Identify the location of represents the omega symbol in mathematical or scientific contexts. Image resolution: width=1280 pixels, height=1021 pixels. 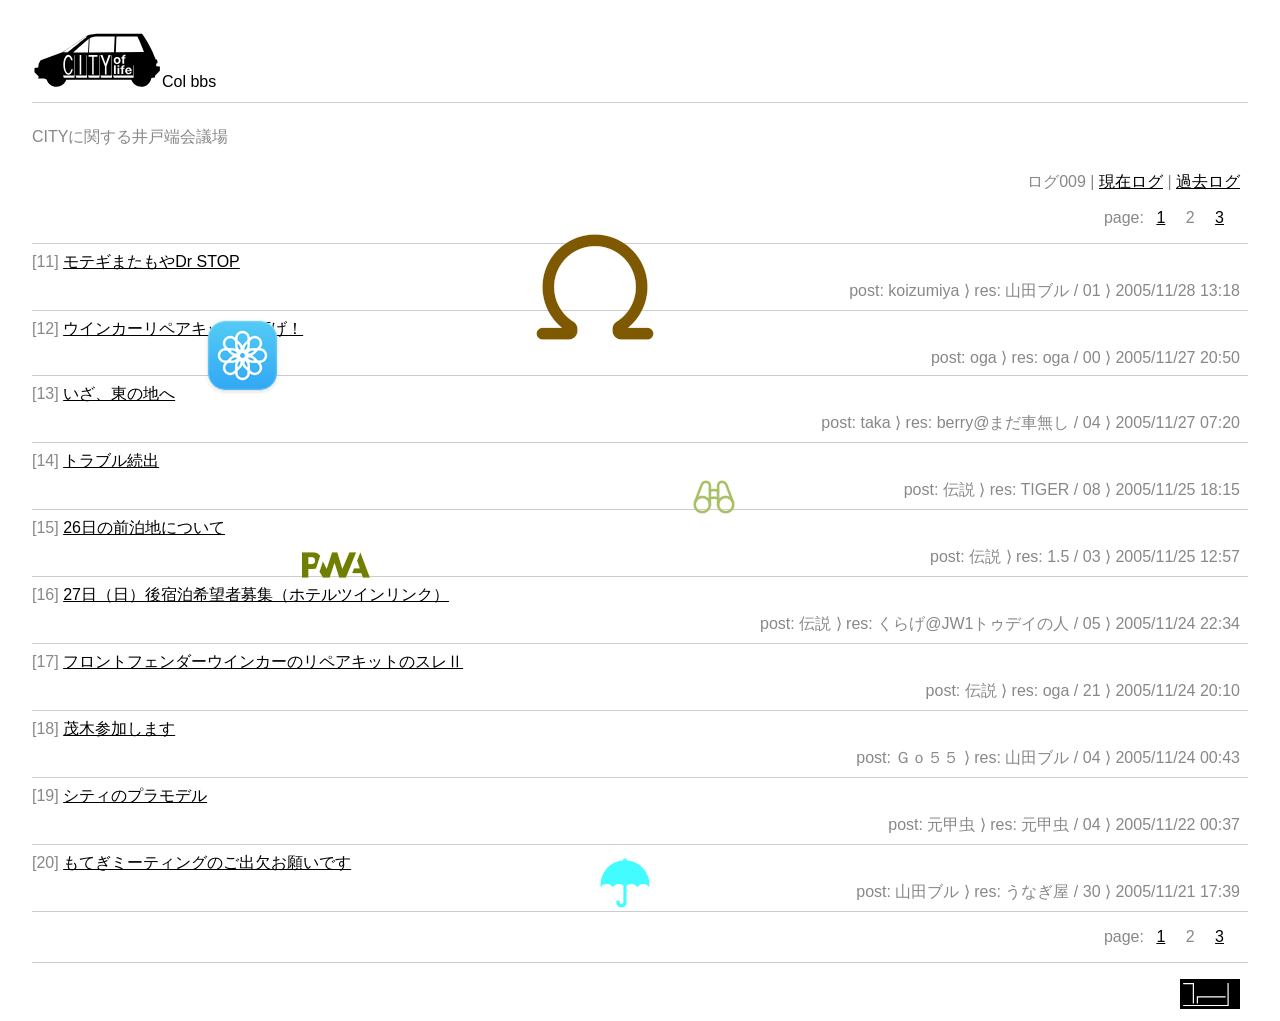
(595, 287).